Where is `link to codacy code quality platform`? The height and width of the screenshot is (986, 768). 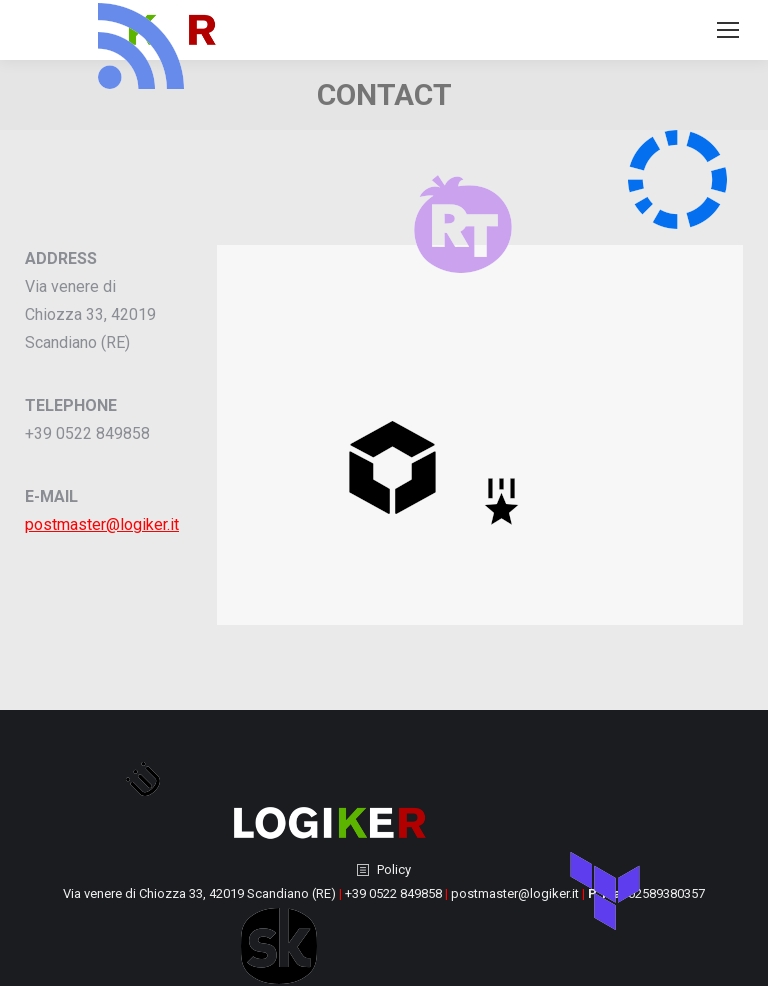
link to codacy code quality platform is located at coordinates (677, 179).